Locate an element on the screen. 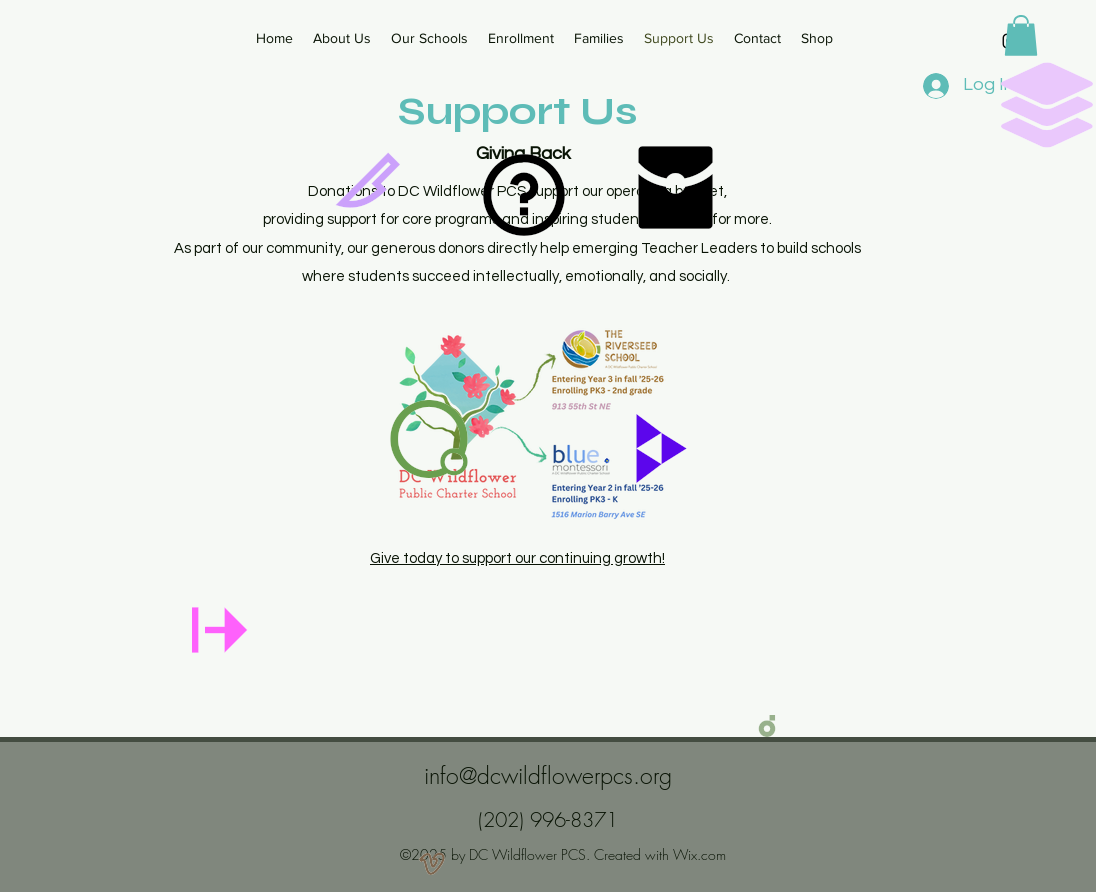 The width and height of the screenshot is (1096, 892). expand content to the right is located at coordinates (218, 630).